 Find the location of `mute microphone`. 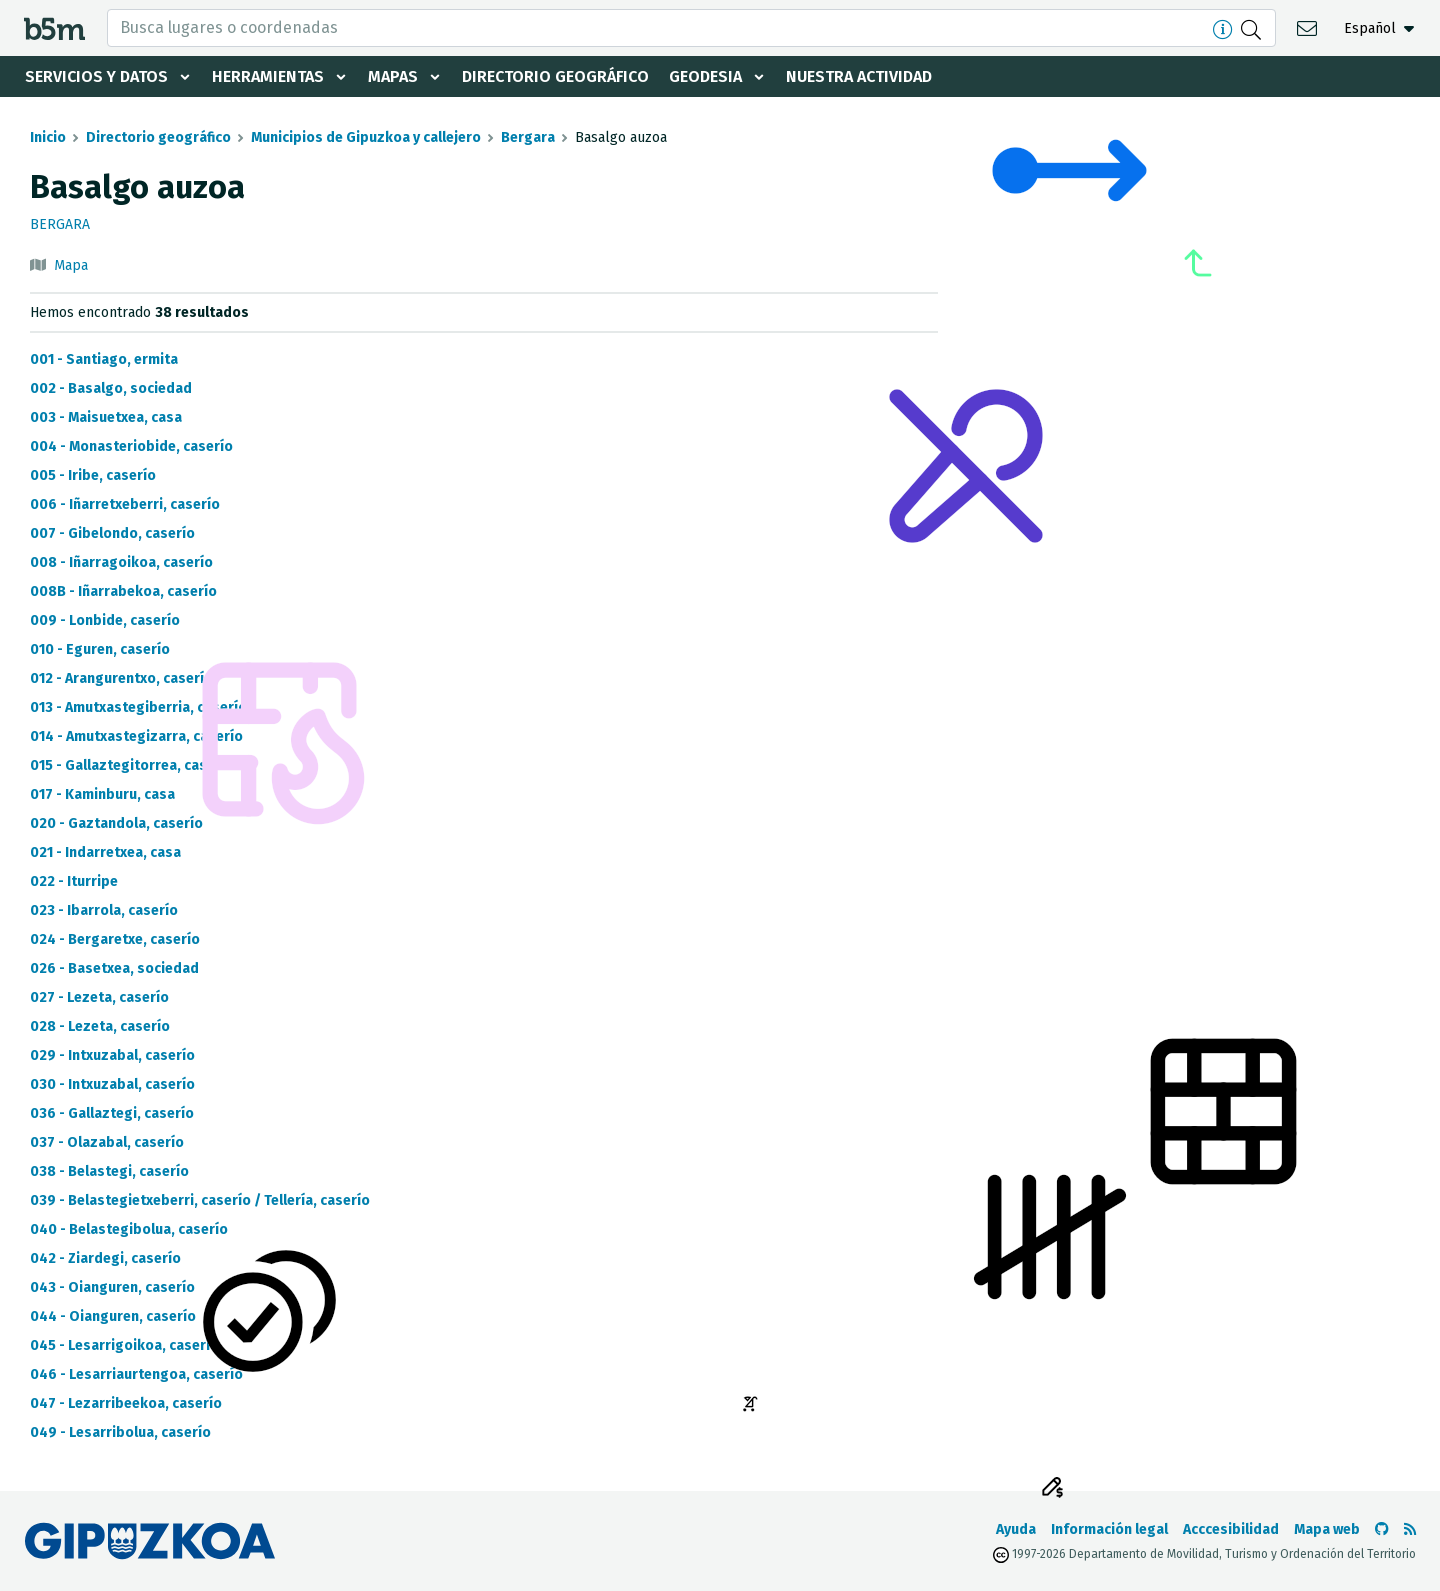

mute microphone is located at coordinates (966, 466).